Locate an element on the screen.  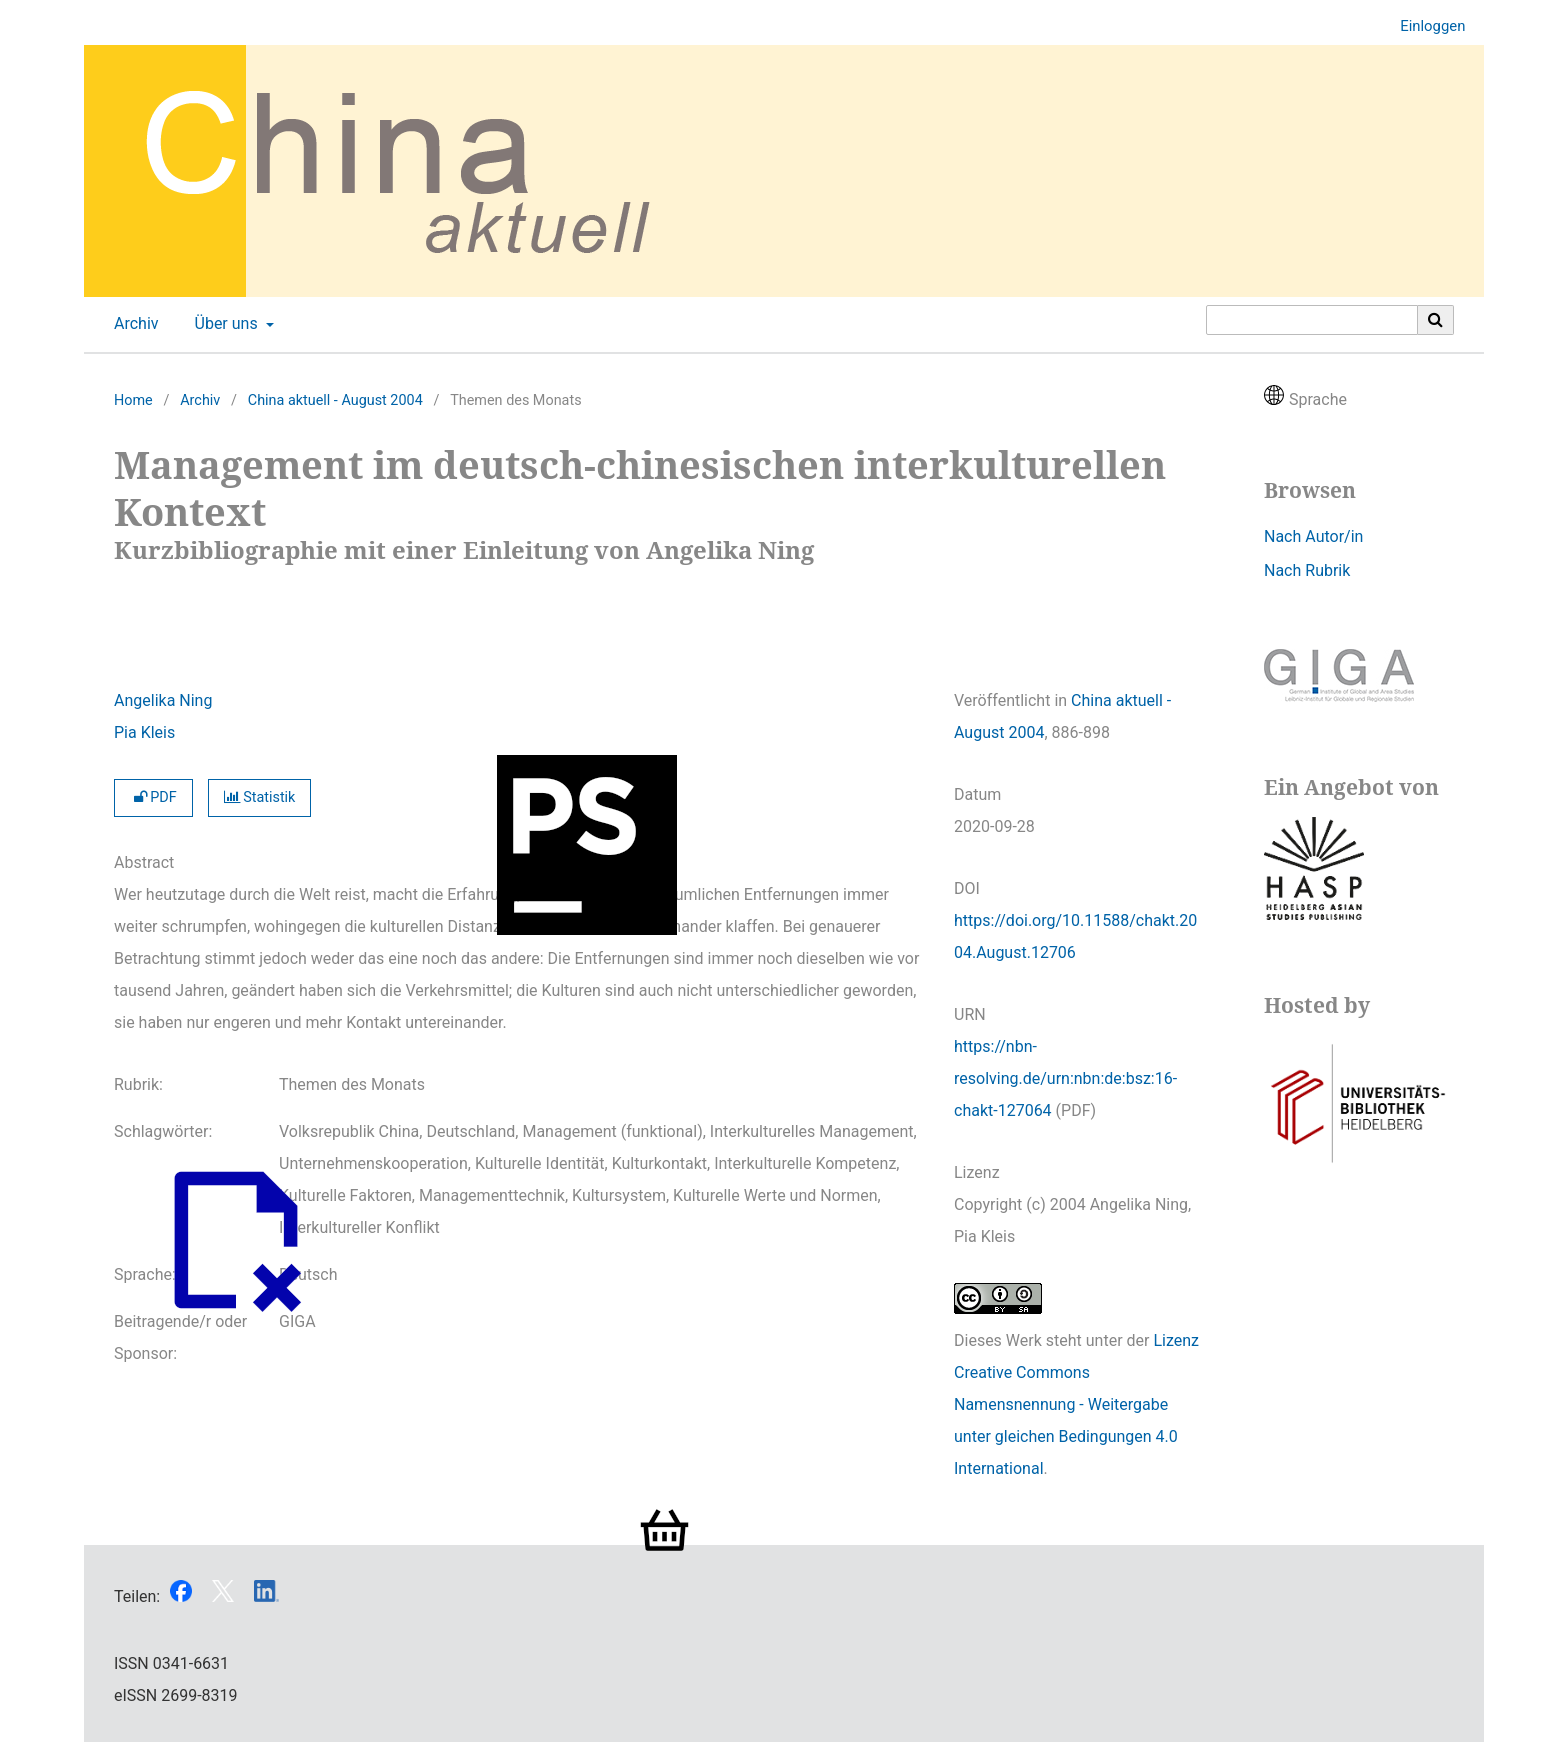
close the current document is located at coordinates (236, 1240).